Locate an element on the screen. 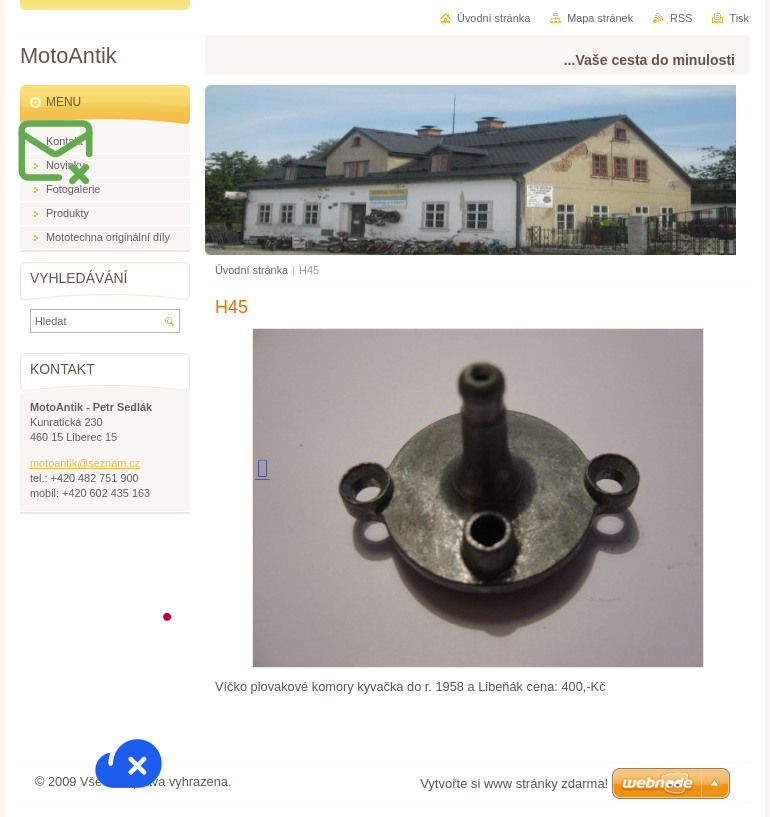 This screenshot has height=817, width=770. disconnect from cloud storage is located at coordinates (128, 763).